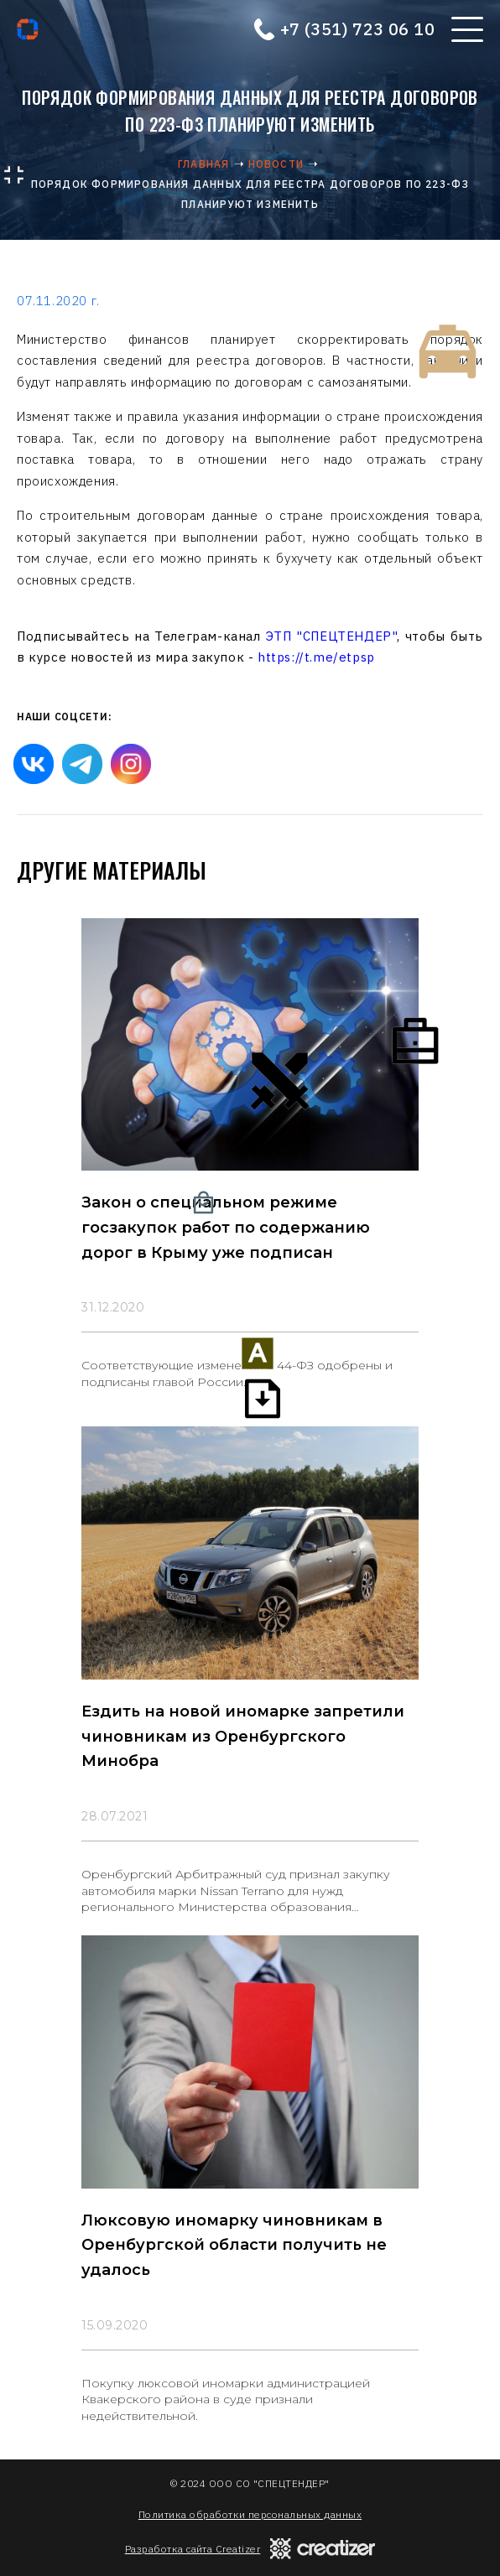  What do you see at coordinates (13, 174) in the screenshot?
I see `exit fullscreen mode` at bounding box center [13, 174].